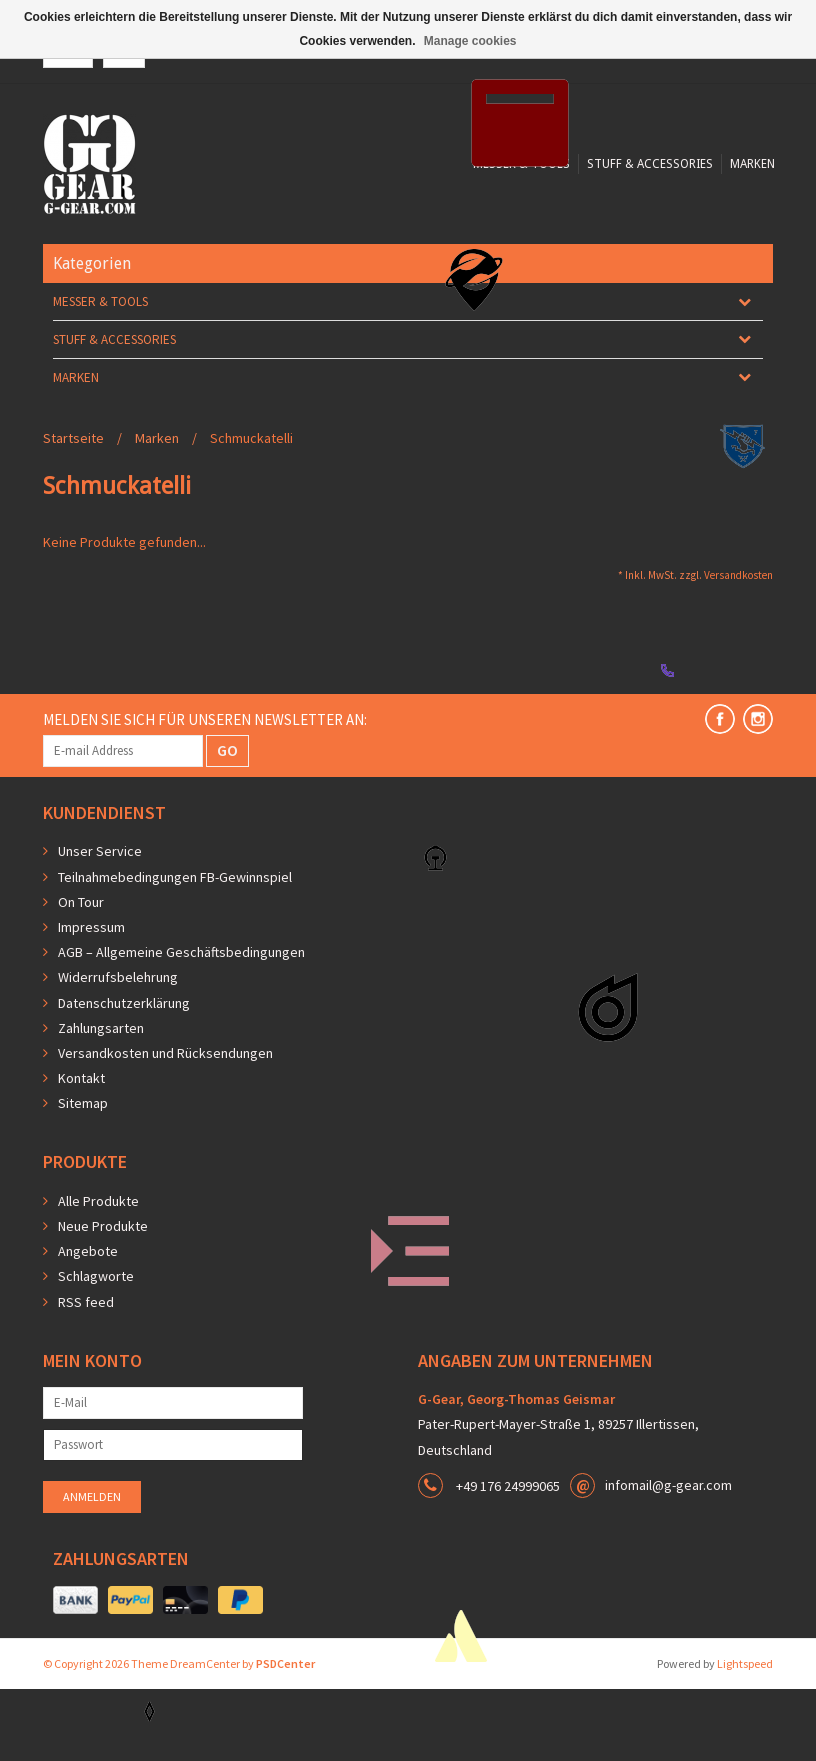  I want to click on china railway logo, so click(435, 858).